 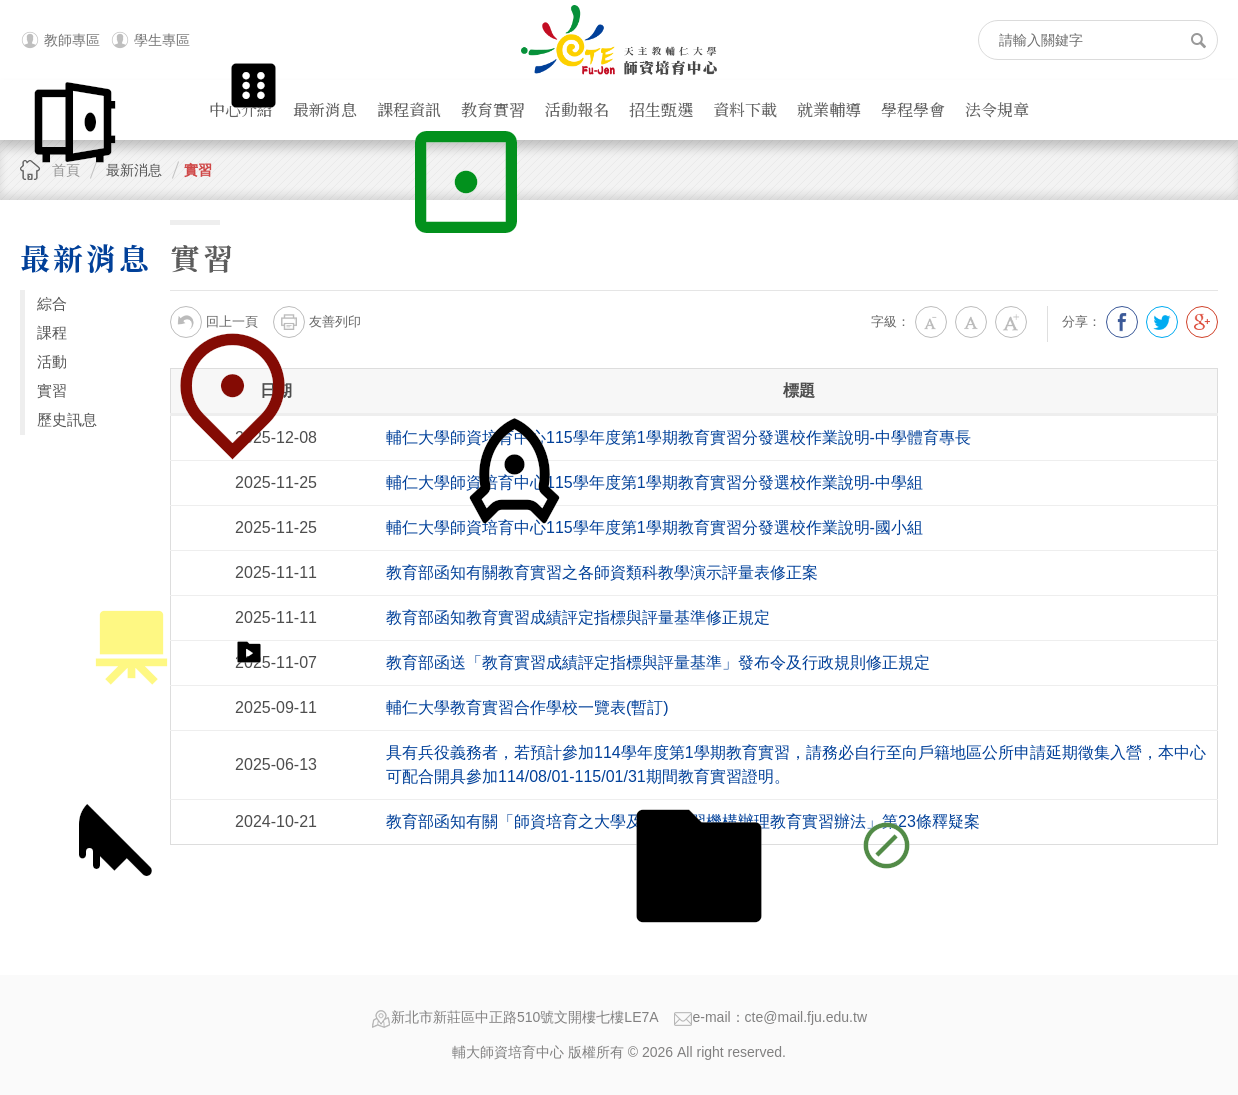 What do you see at coordinates (886, 845) in the screenshot?
I see `indicates a prohibited or forbidden action` at bounding box center [886, 845].